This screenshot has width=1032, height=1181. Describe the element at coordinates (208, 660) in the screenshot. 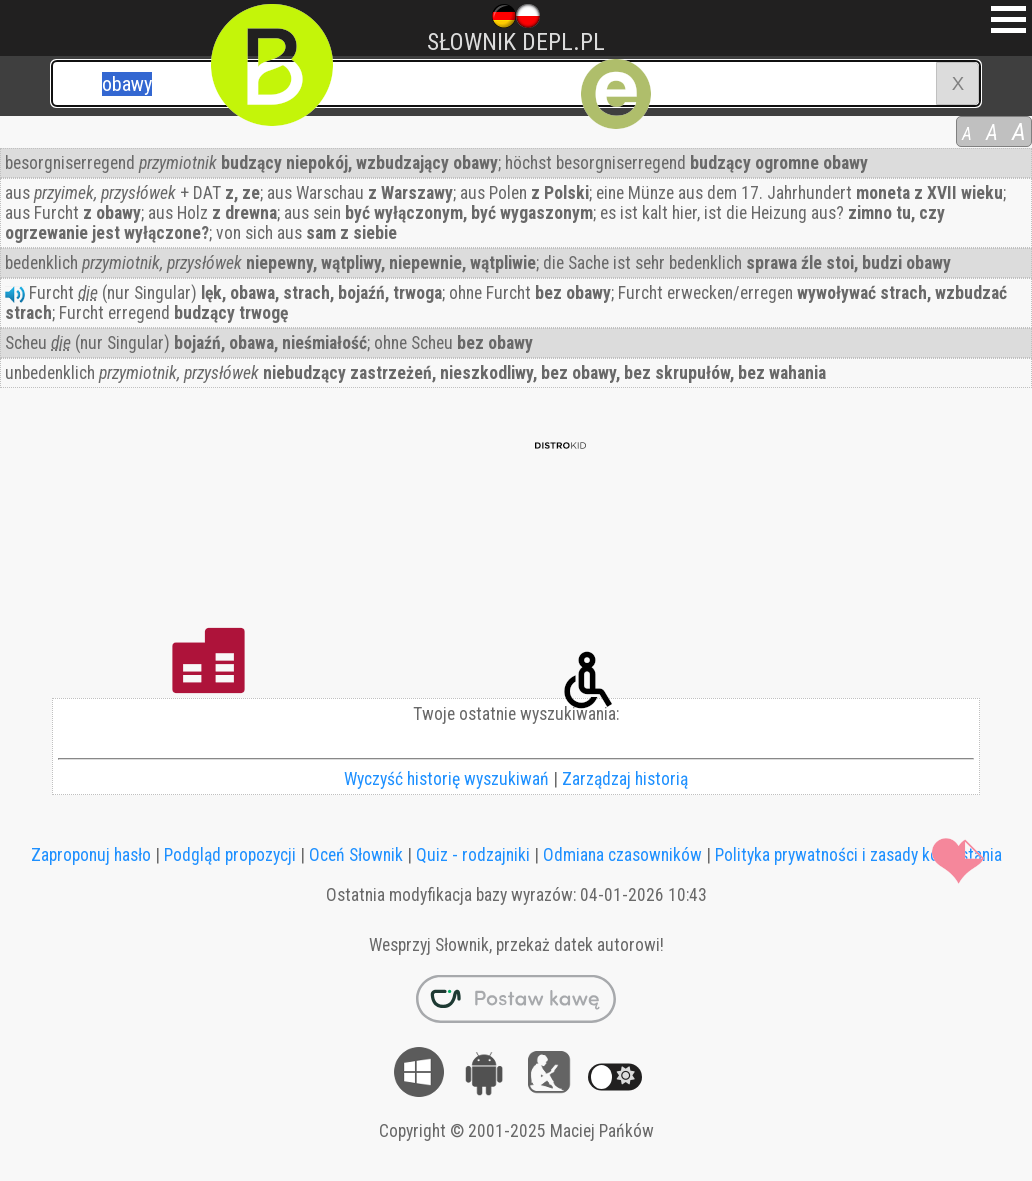

I see `access database or data storage` at that location.